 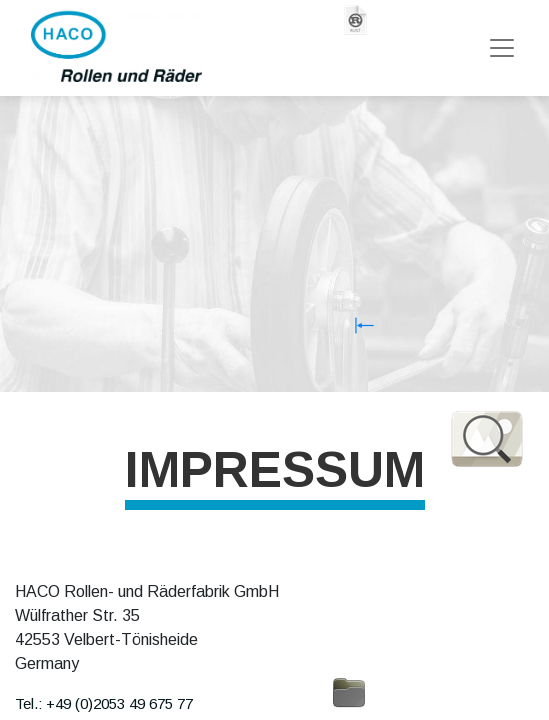 I want to click on a rust programming language source file, so click(x=355, y=20).